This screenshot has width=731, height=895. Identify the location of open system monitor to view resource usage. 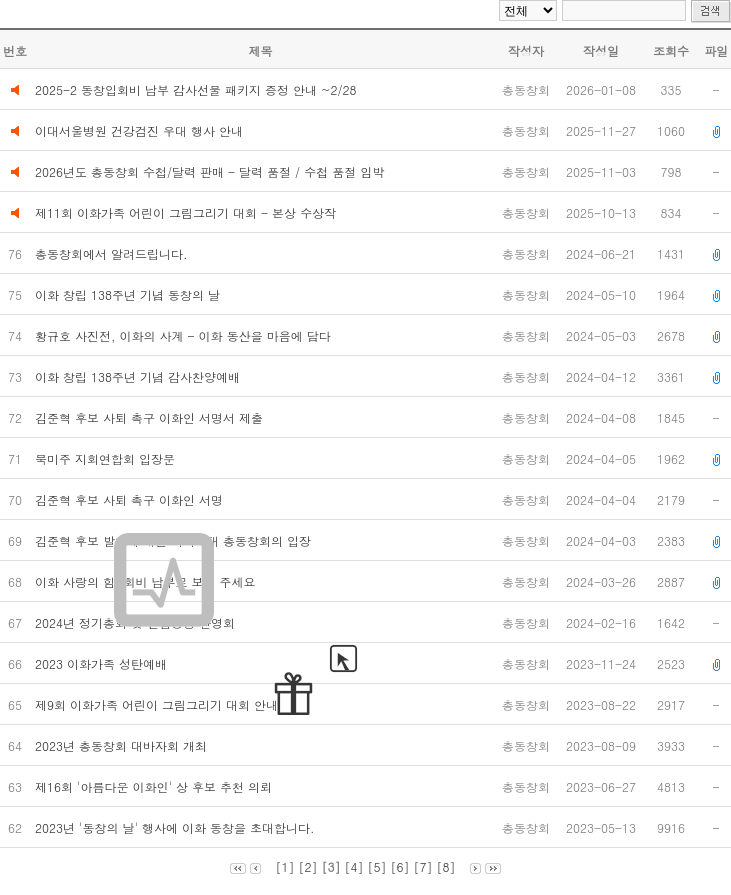
(164, 583).